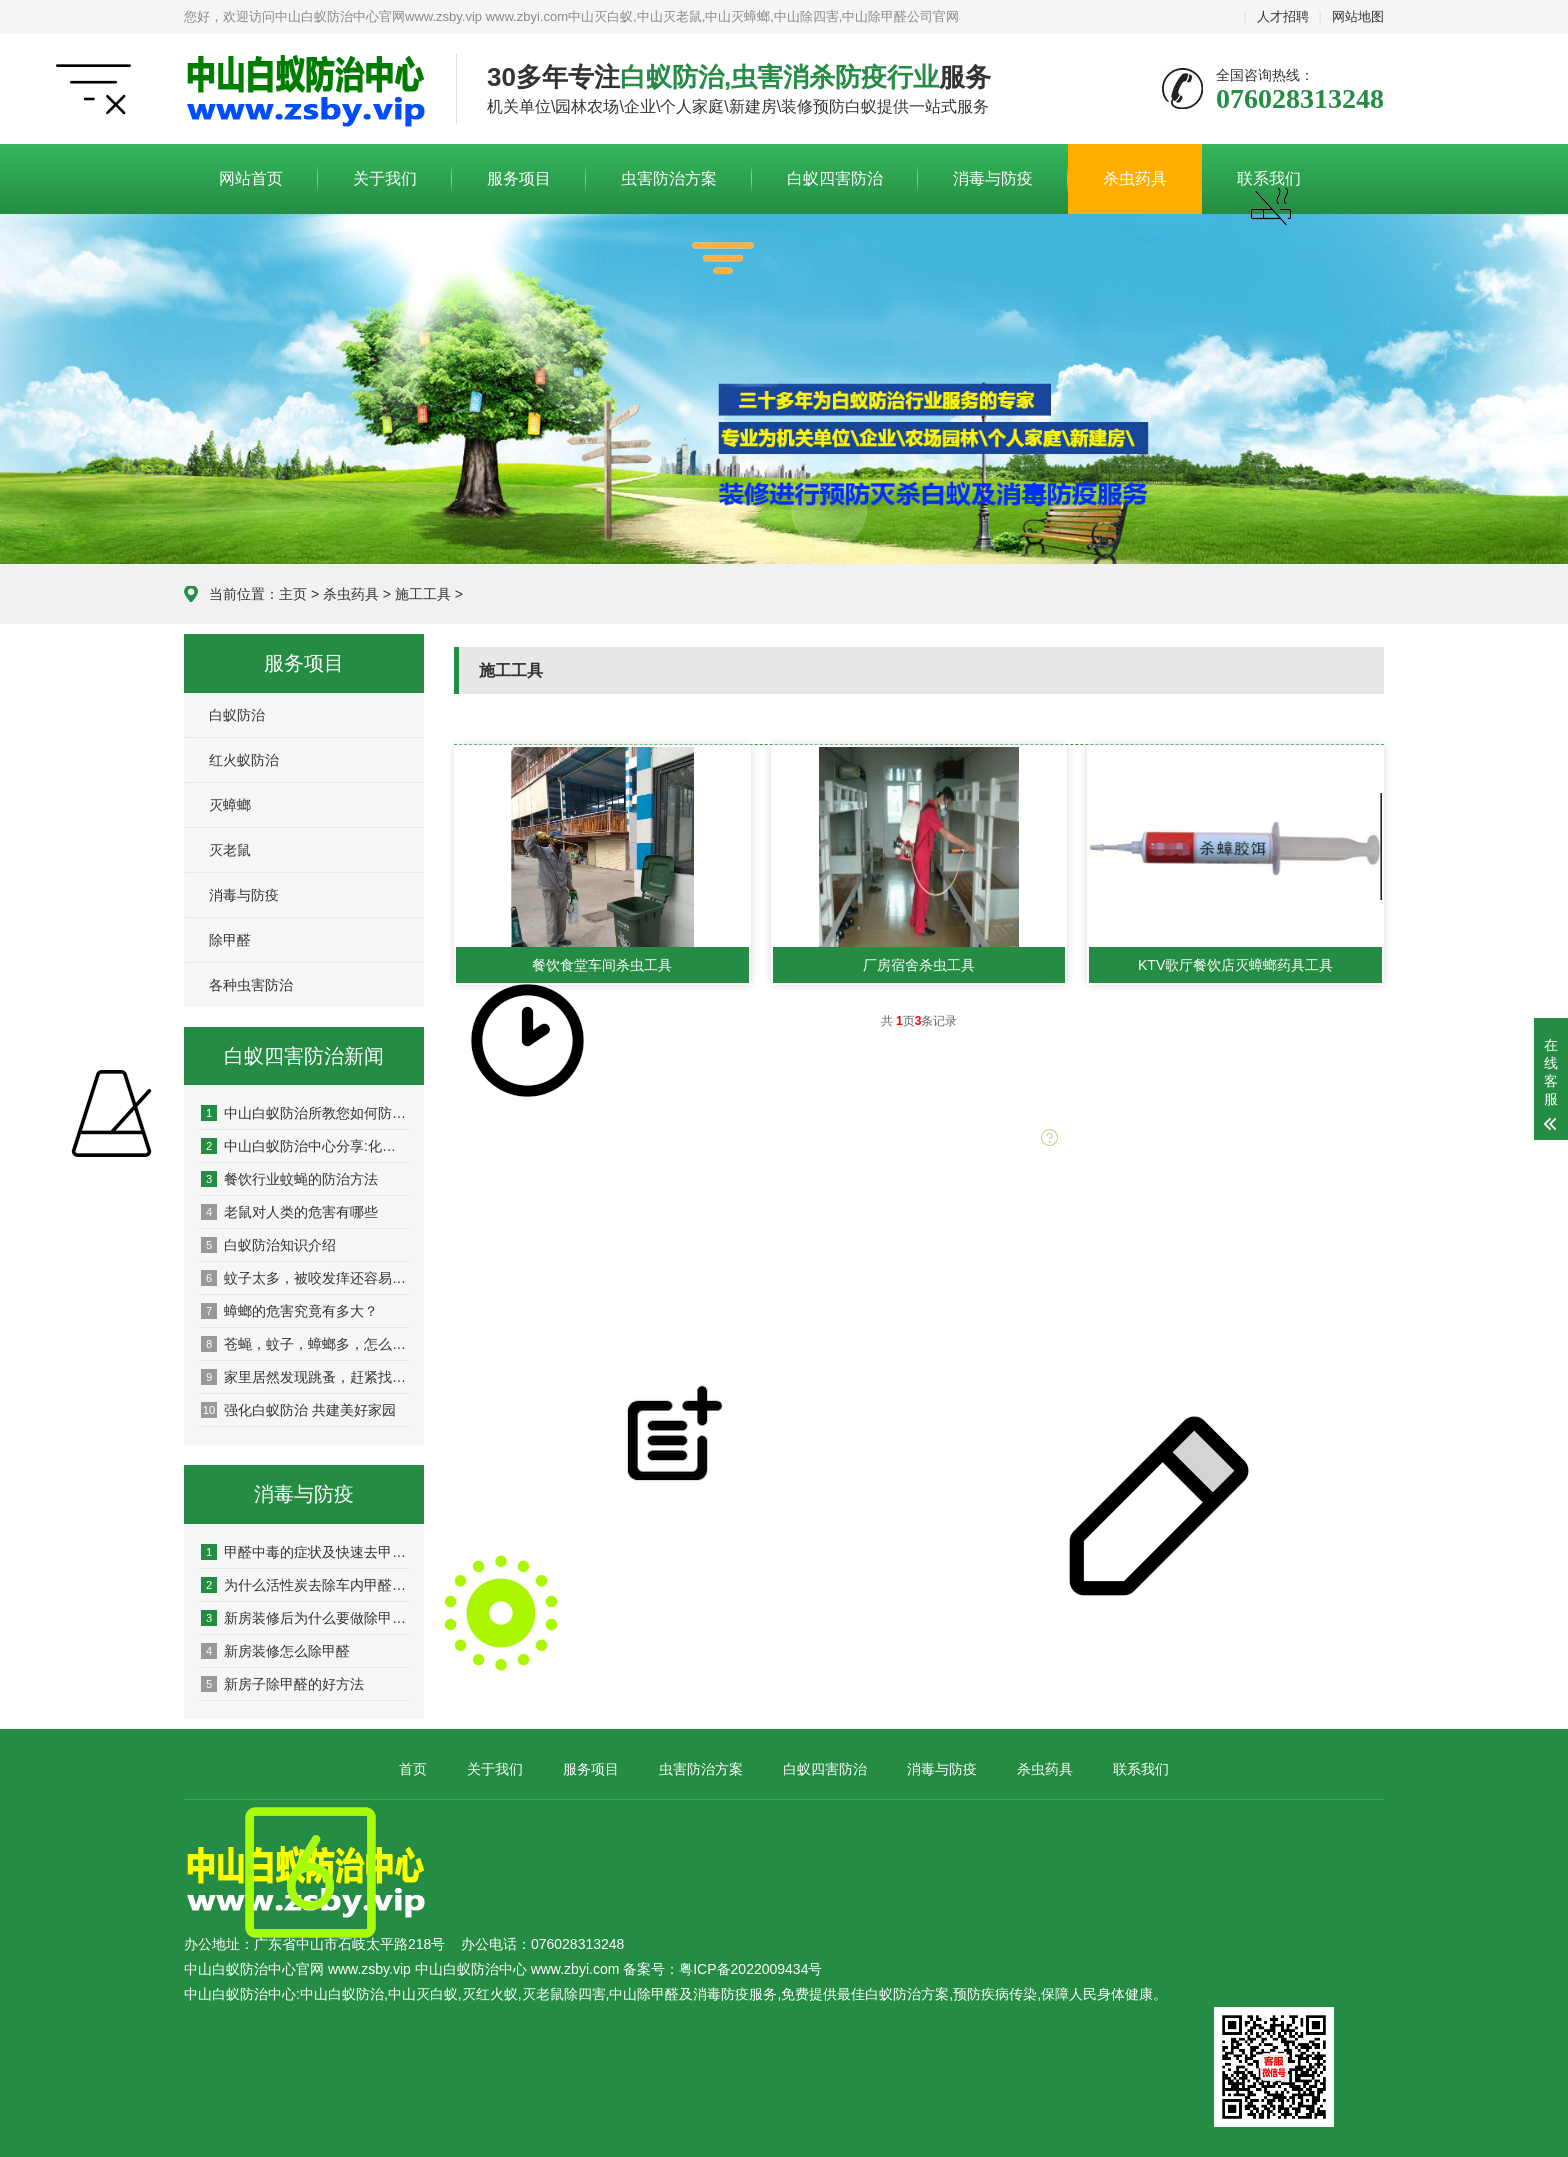  What do you see at coordinates (310, 1872) in the screenshot?
I see `select or input the number six` at bounding box center [310, 1872].